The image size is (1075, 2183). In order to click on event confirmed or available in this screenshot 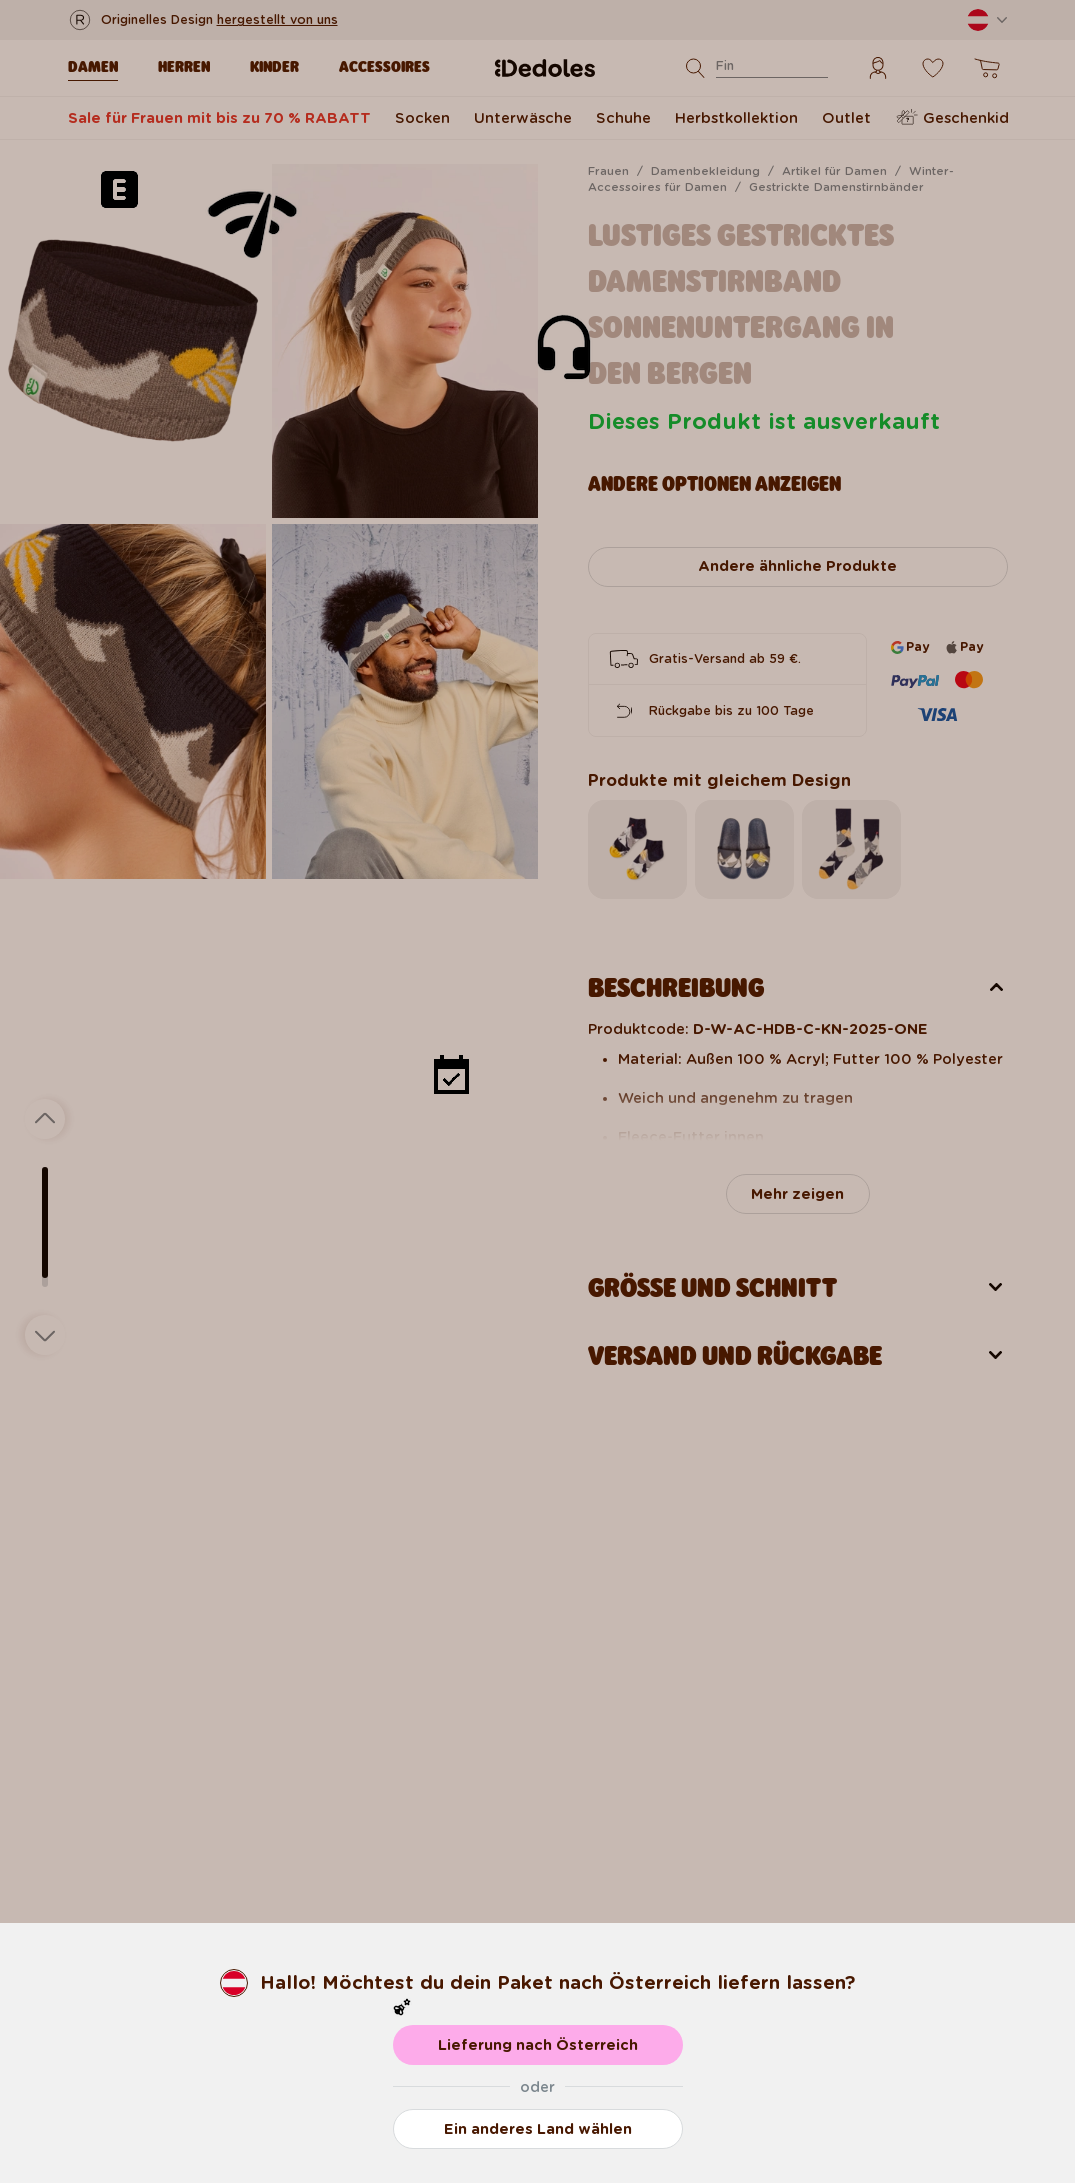, I will do `click(451, 1076)`.